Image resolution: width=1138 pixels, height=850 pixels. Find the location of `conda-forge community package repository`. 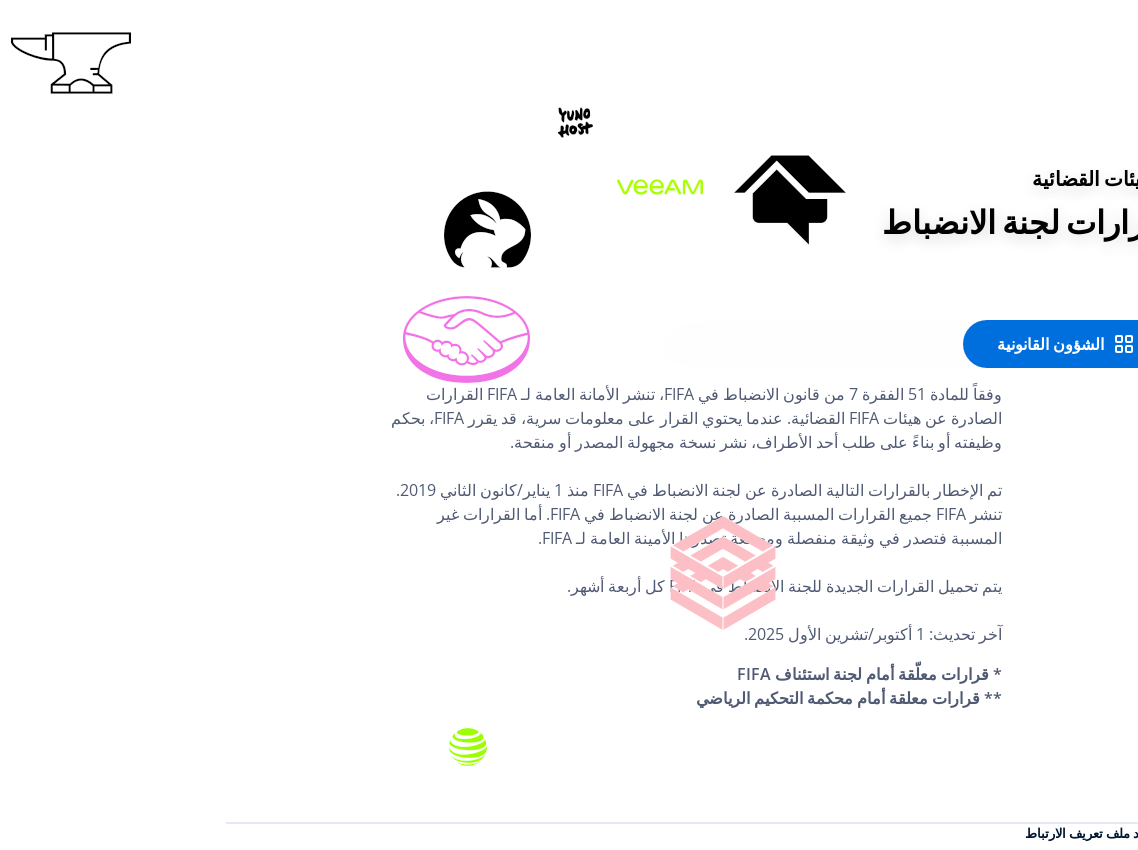

conda-forge community package repository is located at coordinates (71, 63).